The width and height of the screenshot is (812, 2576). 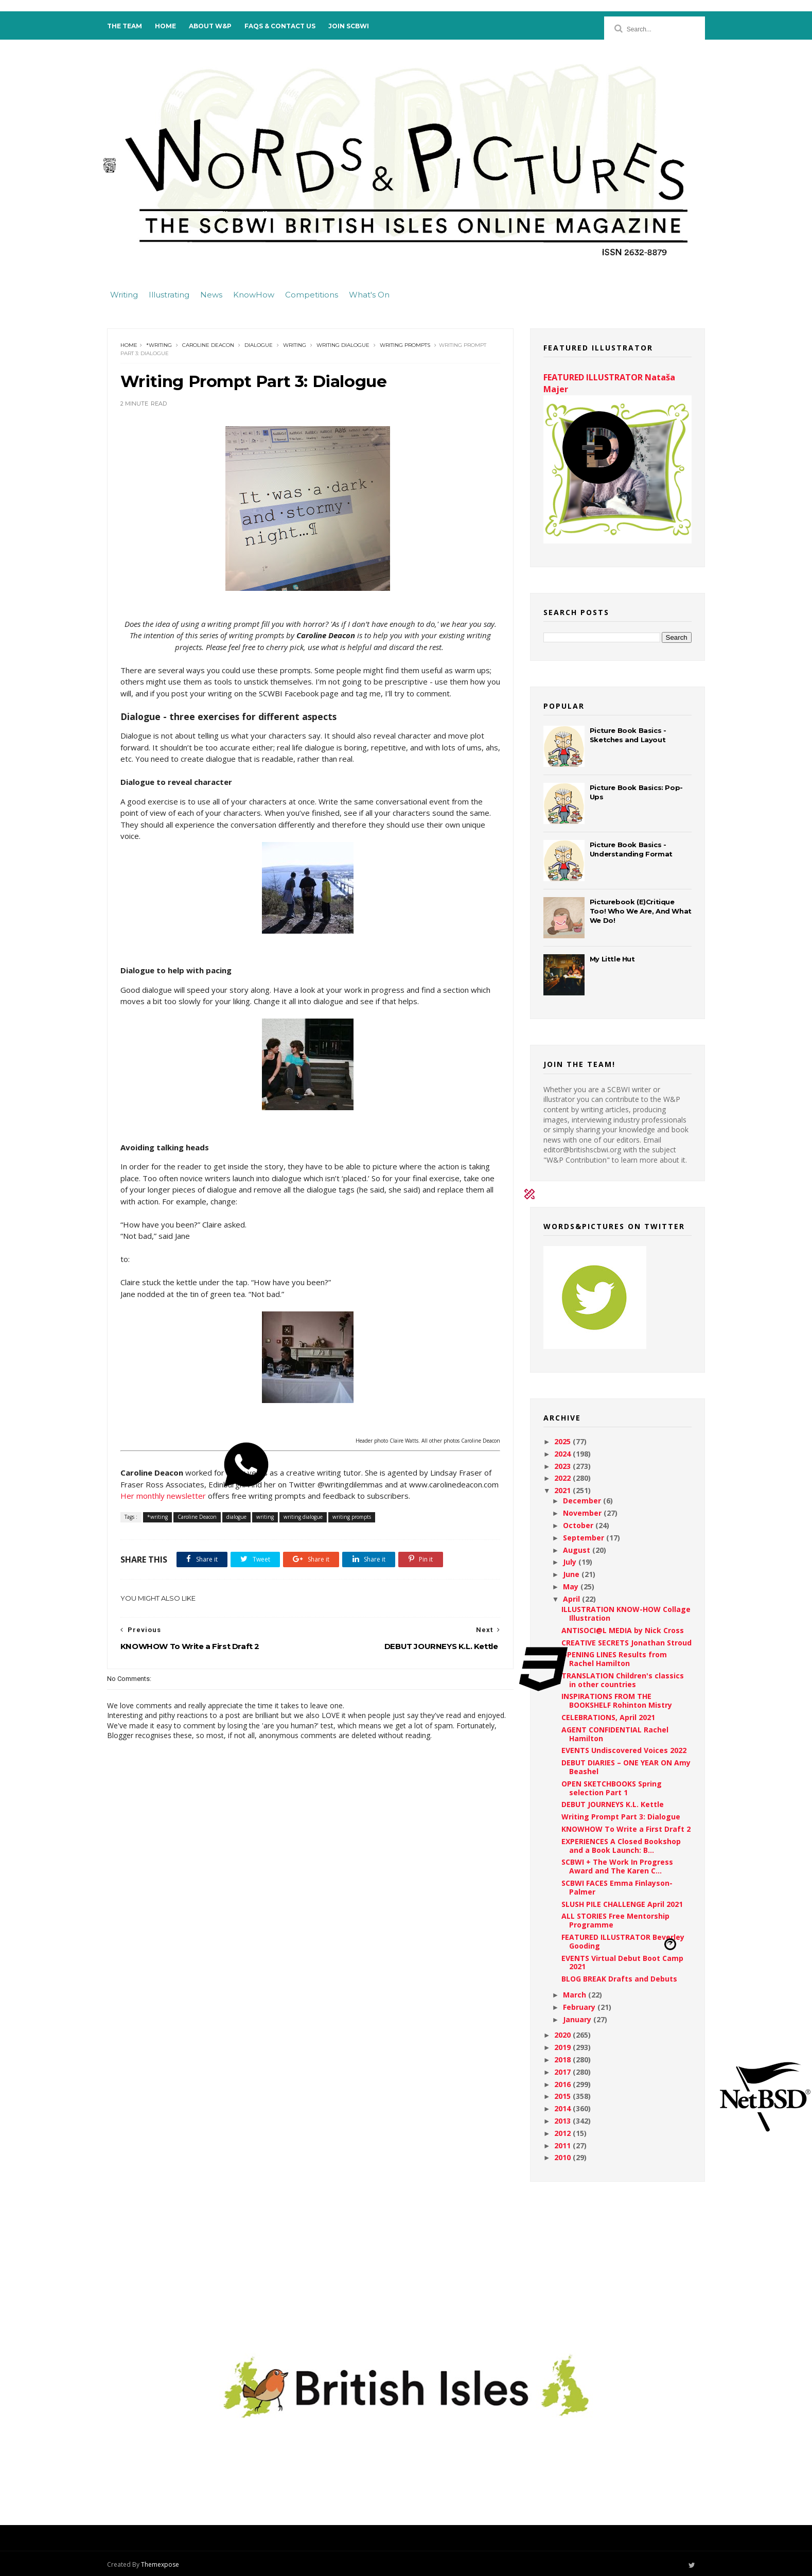 What do you see at coordinates (670, 1944) in the screenshot?
I see `cloudscale.ch cloud hosting service logo` at bounding box center [670, 1944].